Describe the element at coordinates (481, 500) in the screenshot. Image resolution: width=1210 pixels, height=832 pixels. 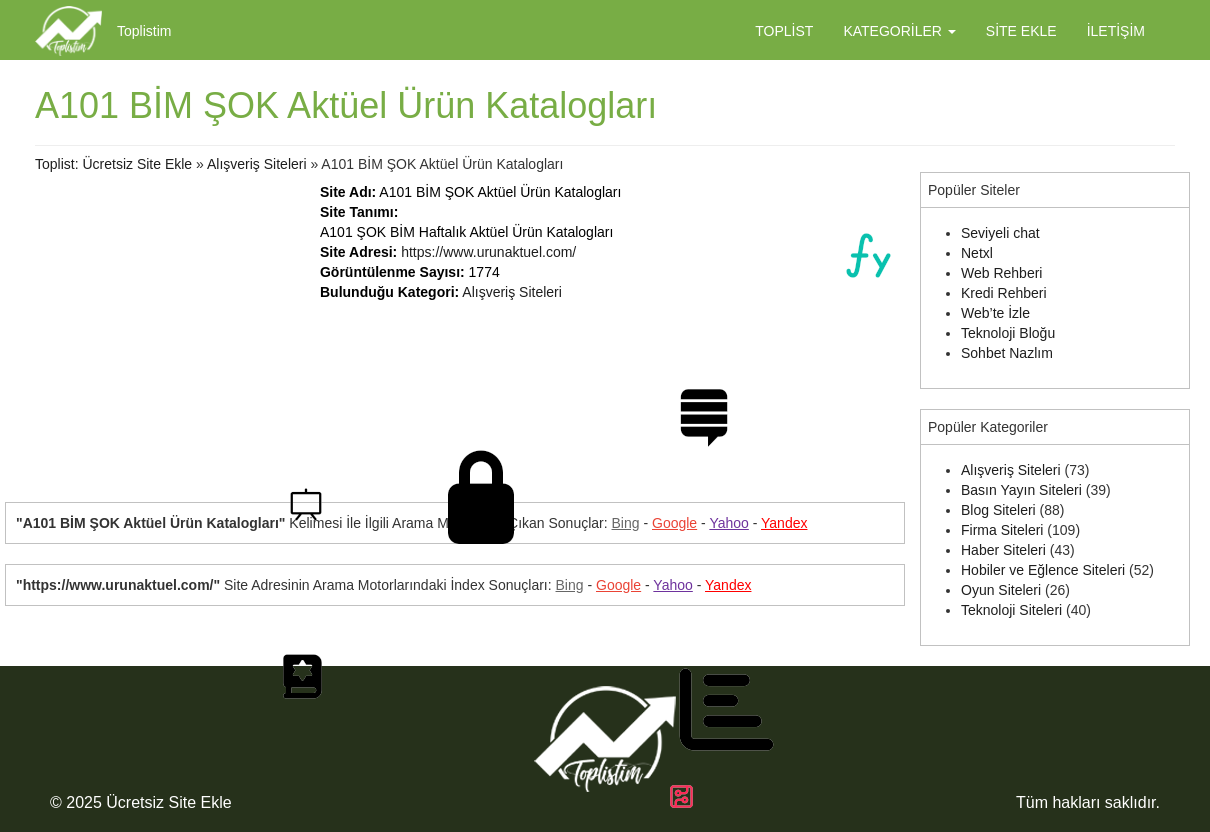
I see `indicates a locked or secure item` at that location.